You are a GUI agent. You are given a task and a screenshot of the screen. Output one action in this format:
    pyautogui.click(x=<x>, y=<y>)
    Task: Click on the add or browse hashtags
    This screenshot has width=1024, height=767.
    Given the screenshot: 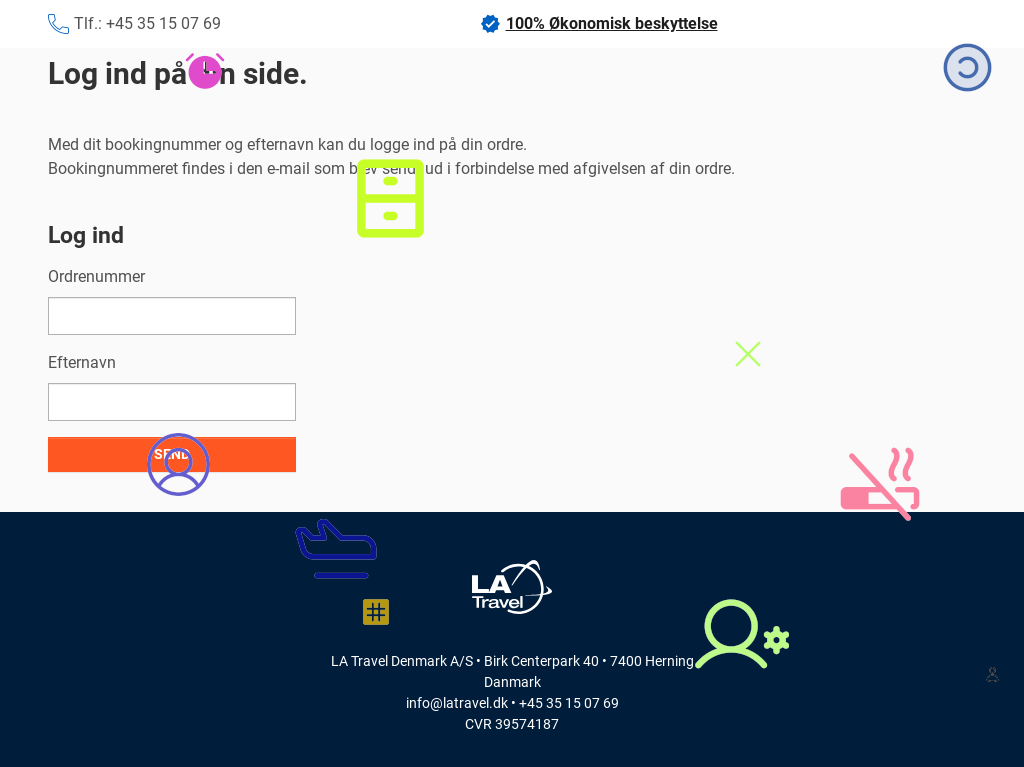 What is the action you would take?
    pyautogui.click(x=376, y=612)
    